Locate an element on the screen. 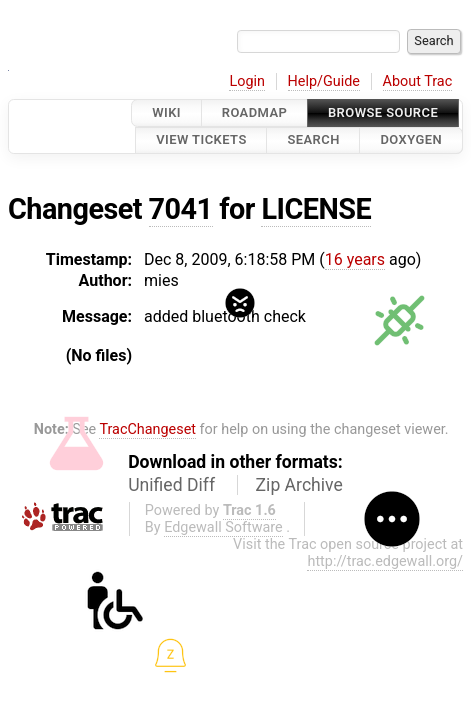 The height and width of the screenshot is (720, 471). access more options or actions is located at coordinates (392, 519).